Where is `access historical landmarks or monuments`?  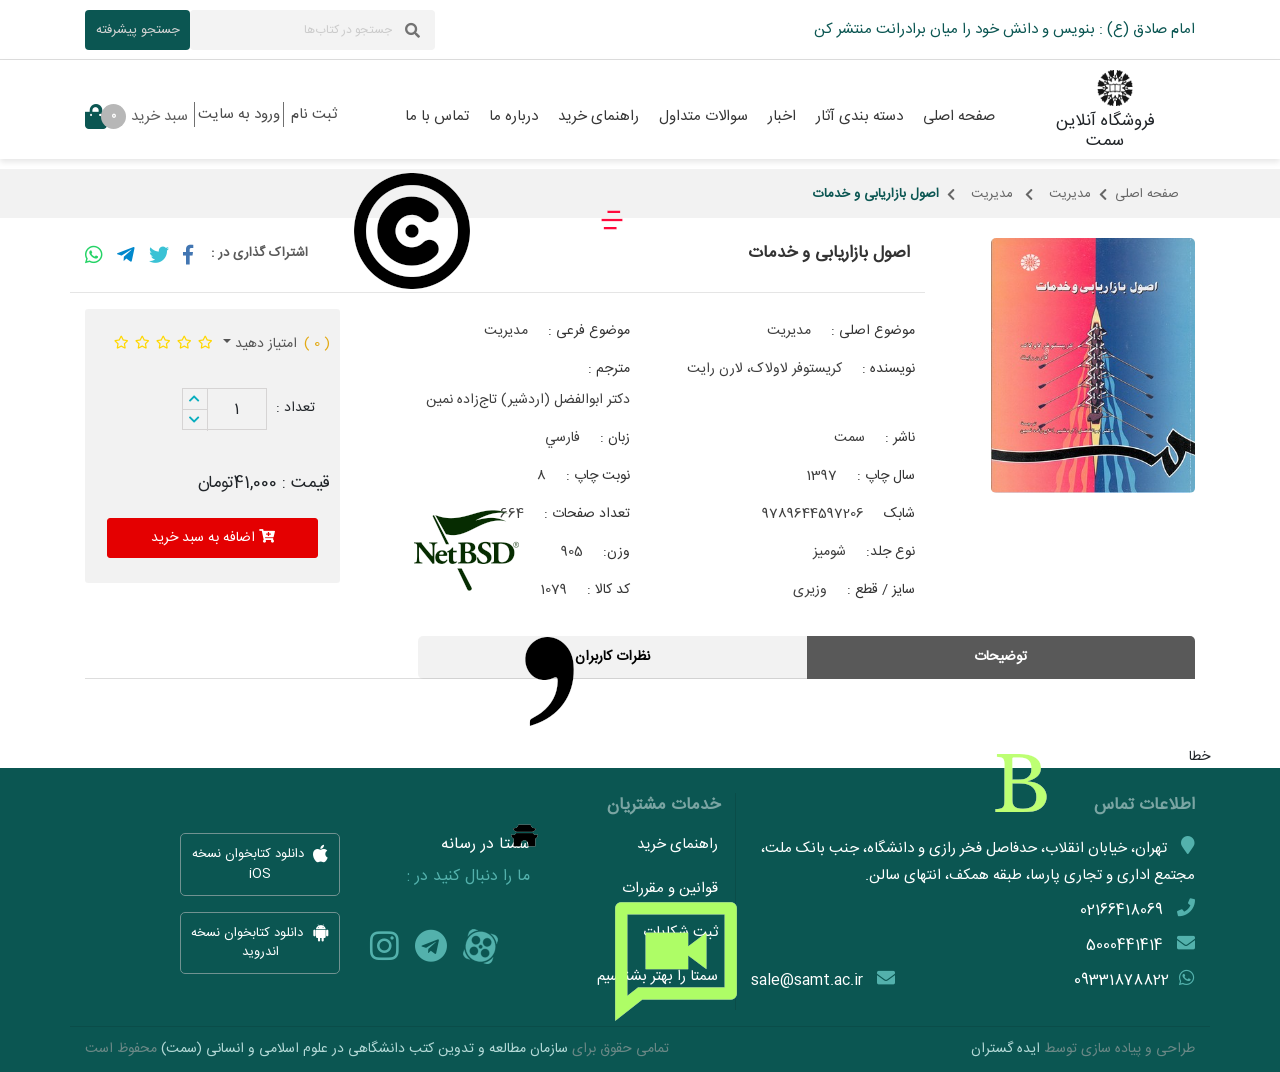
access historical landmarks or monuments is located at coordinates (524, 835).